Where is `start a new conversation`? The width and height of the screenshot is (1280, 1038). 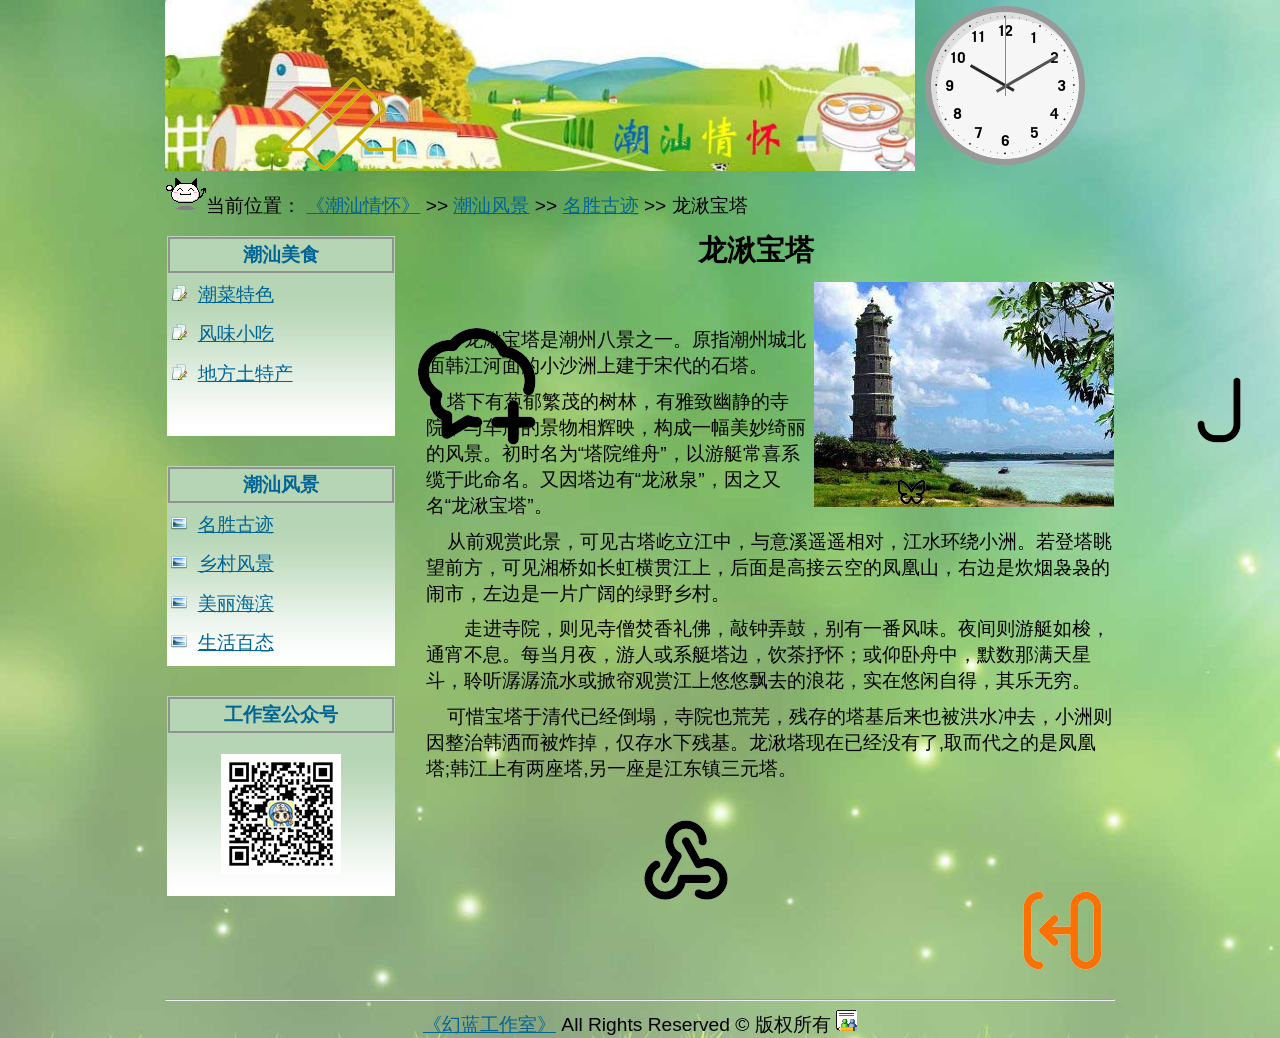 start a new conversation is located at coordinates (474, 383).